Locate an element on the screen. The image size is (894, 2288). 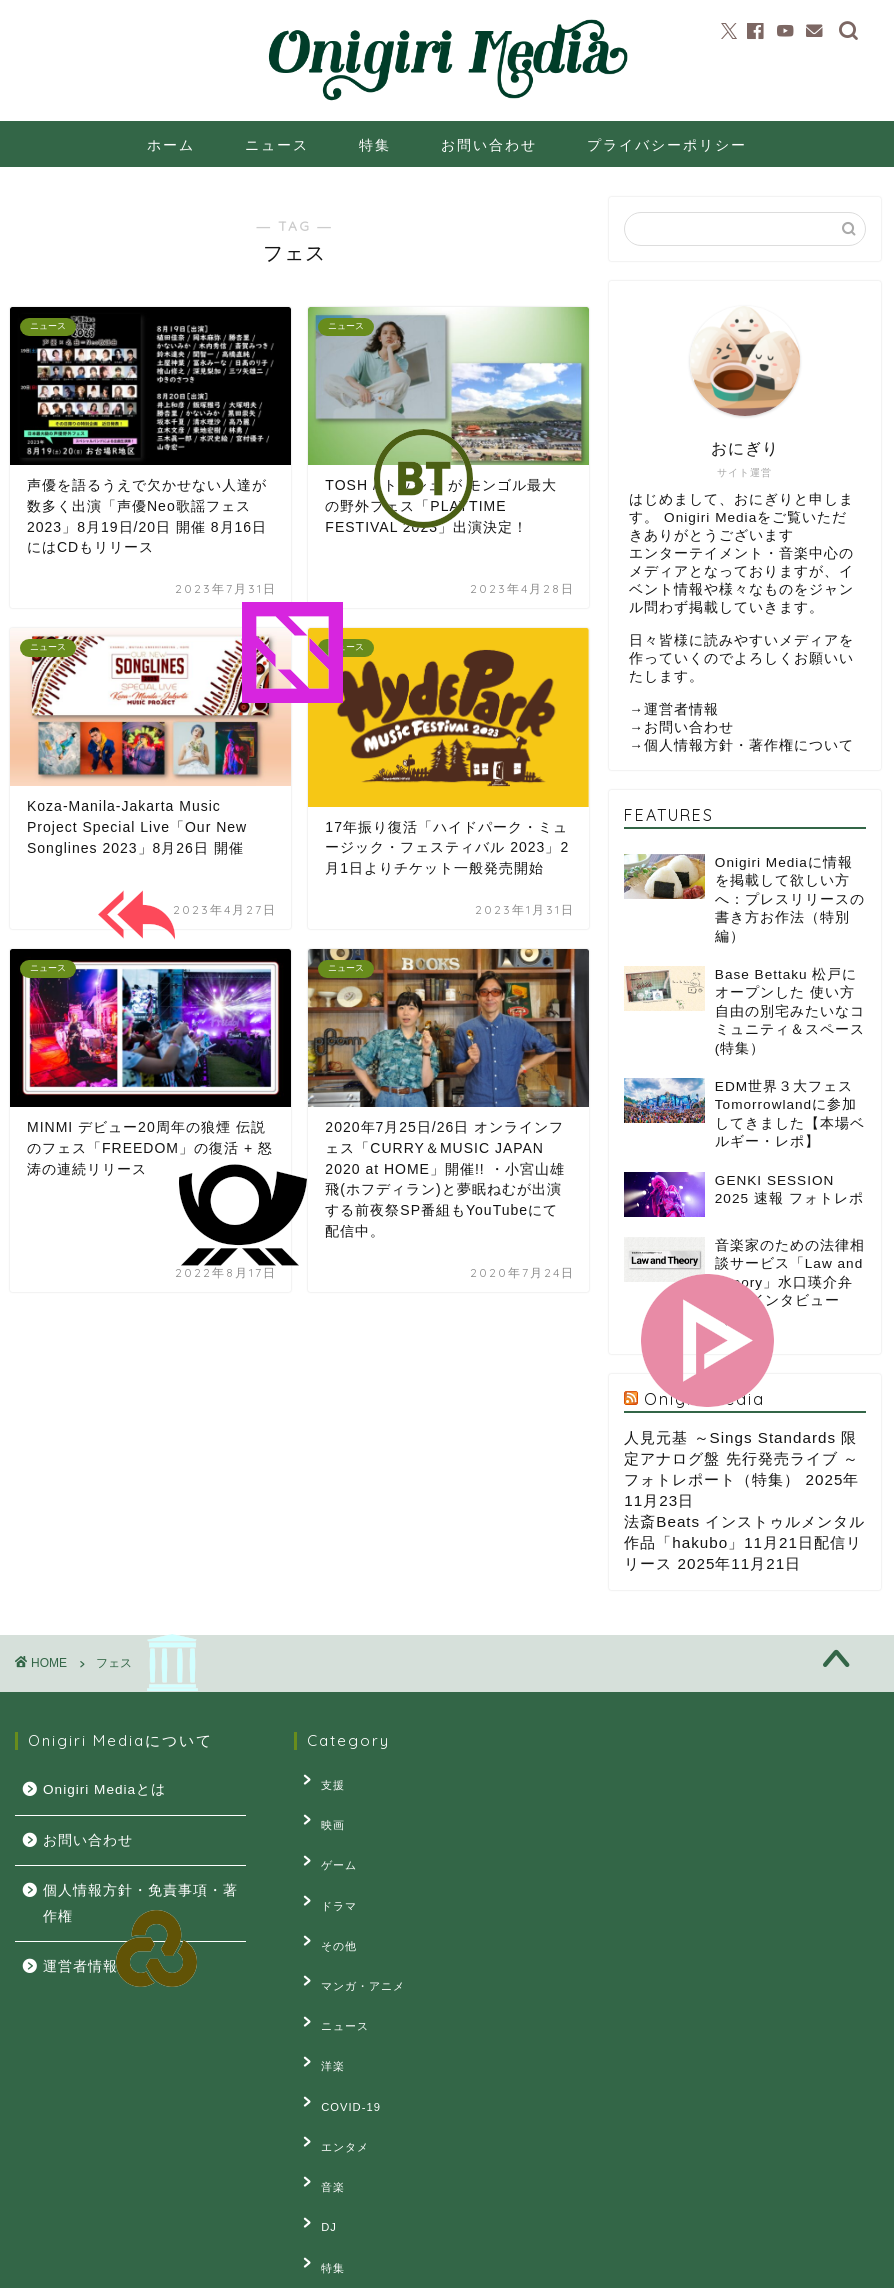
open the NewPipe app is located at coordinates (707, 1340).